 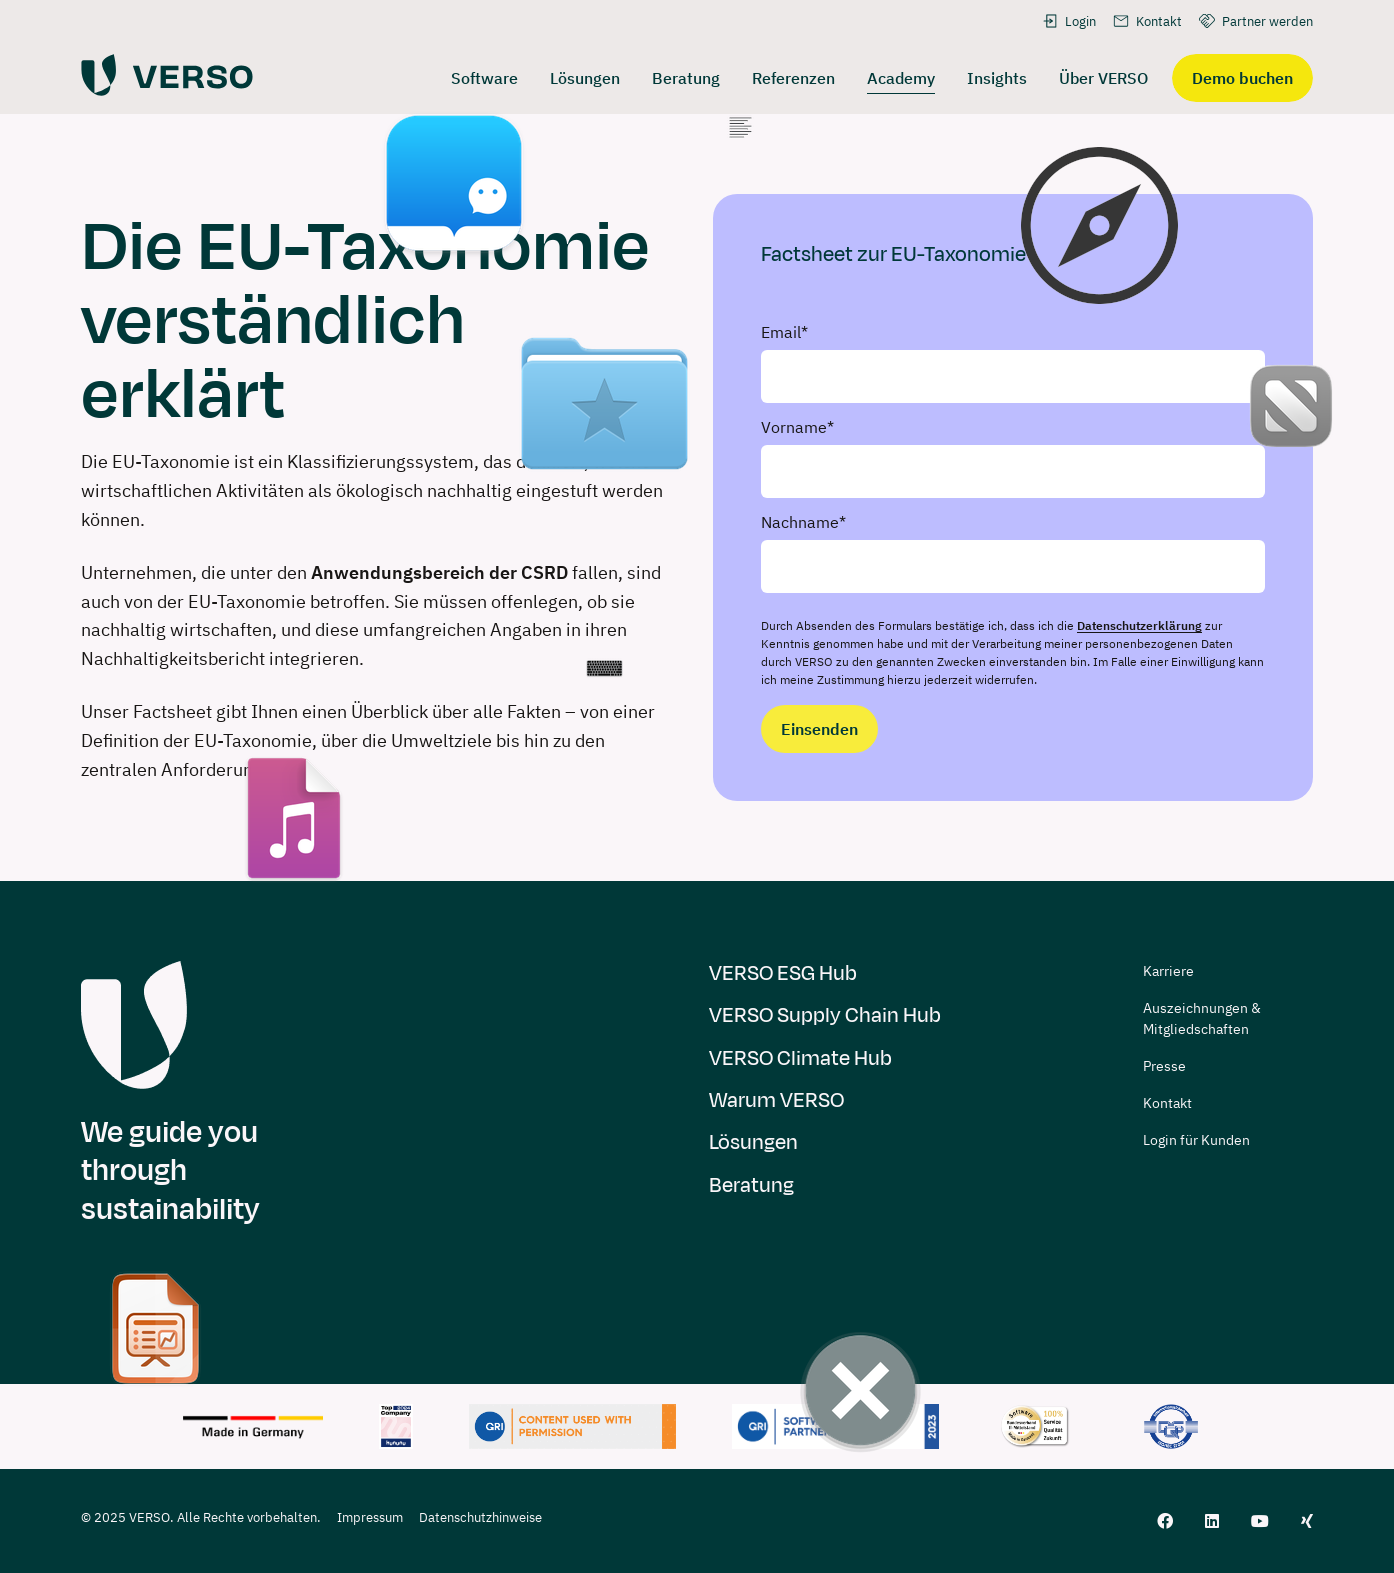 I want to click on open your bookmarked files folder, so click(x=604, y=403).